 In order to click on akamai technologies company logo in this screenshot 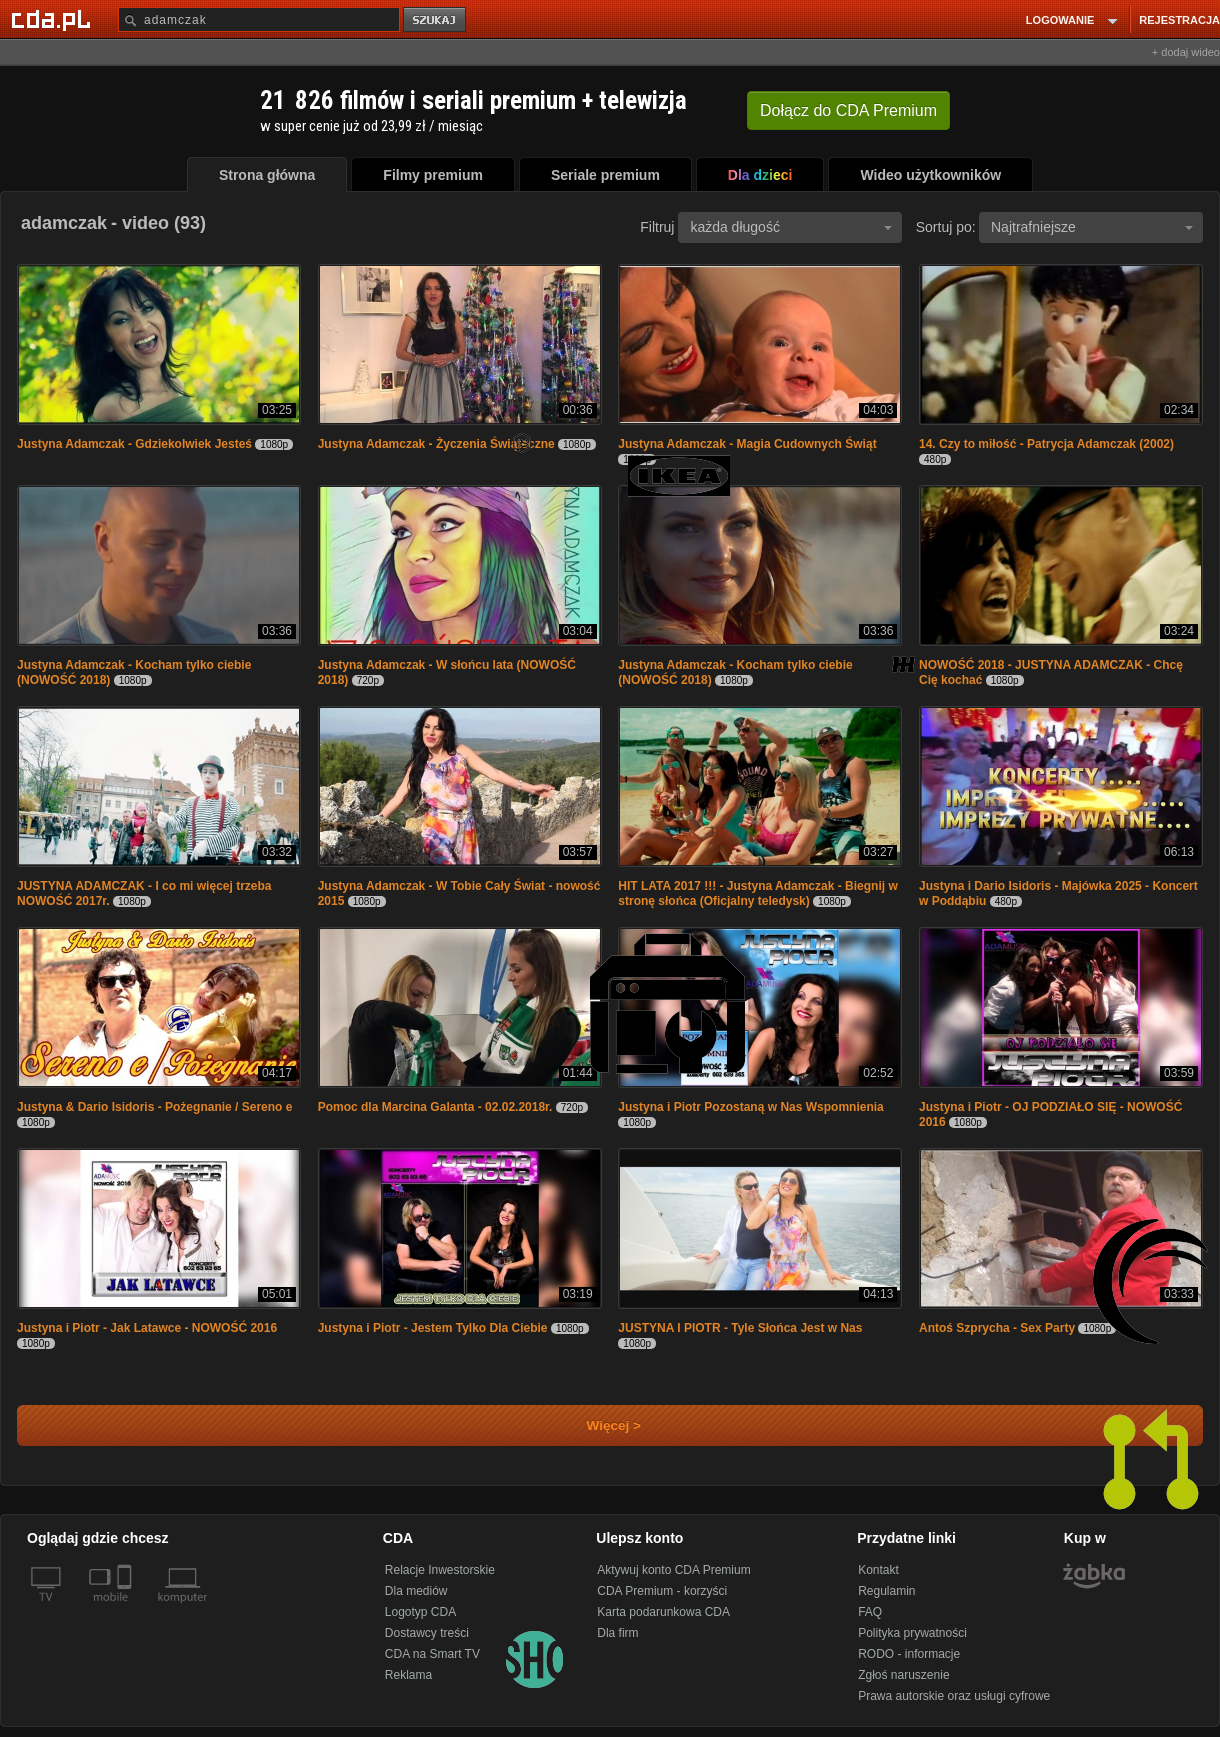, I will do `click(1150, 1281)`.